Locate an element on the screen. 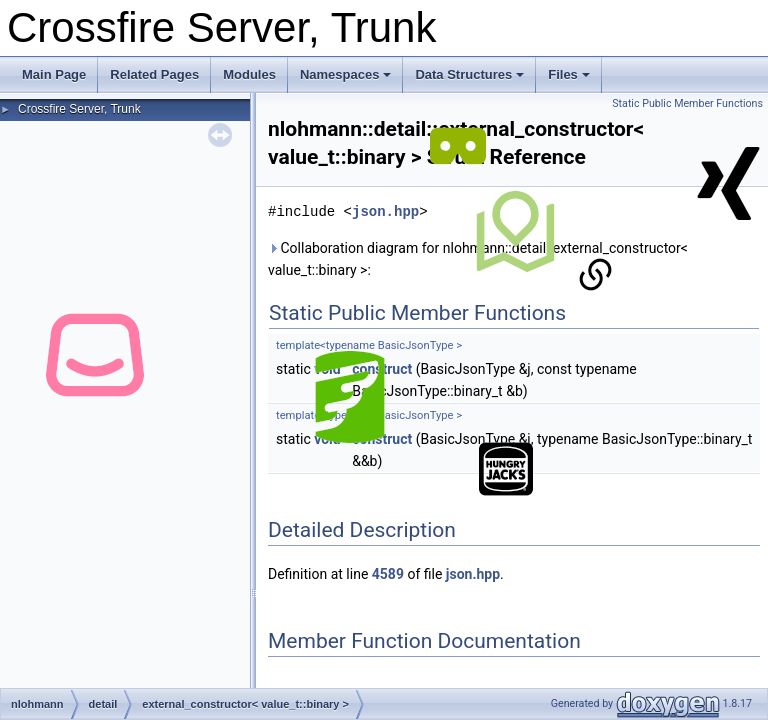  view map directions or navigation is located at coordinates (515, 233).